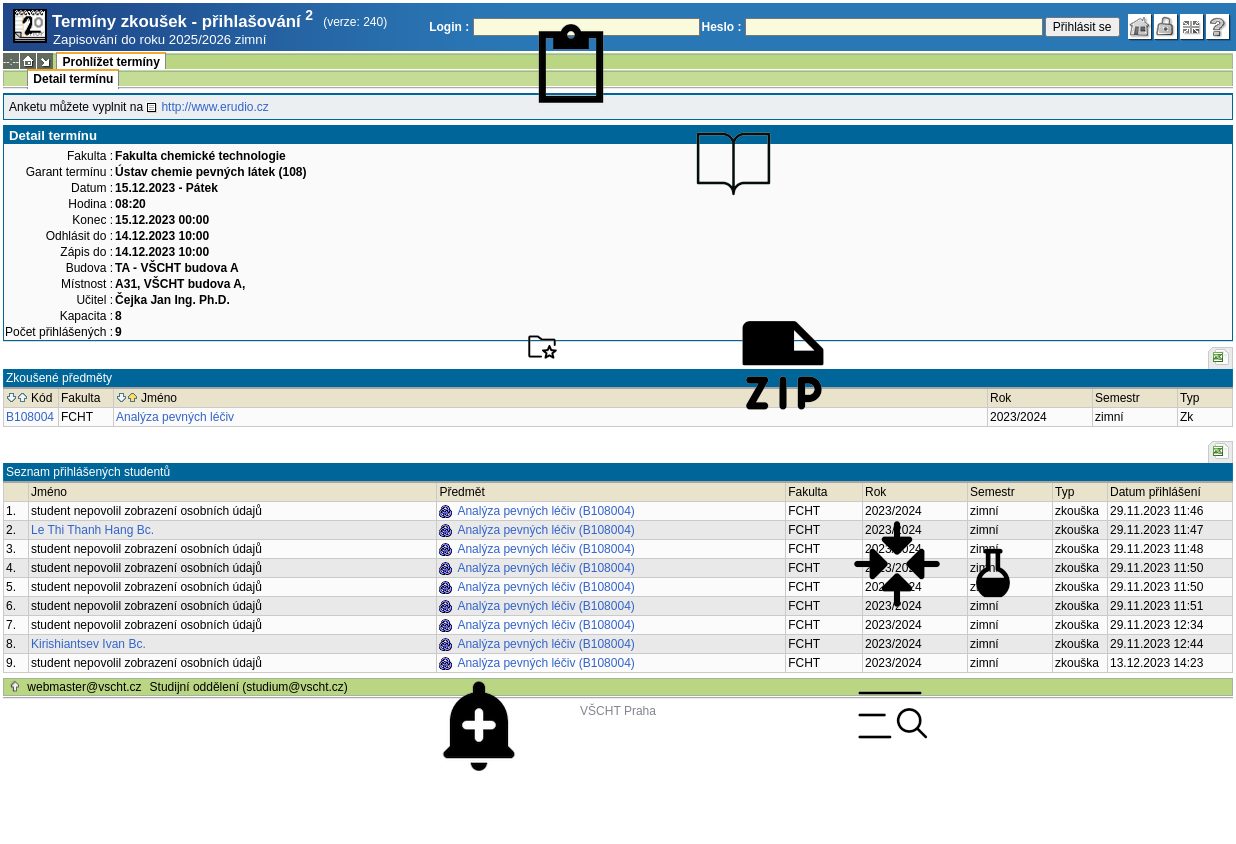 Image resolution: width=1236 pixels, height=844 pixels. Describe the element at coordinates (479, 725) in the screenshot. I see `add a new alert or notification` at that location.